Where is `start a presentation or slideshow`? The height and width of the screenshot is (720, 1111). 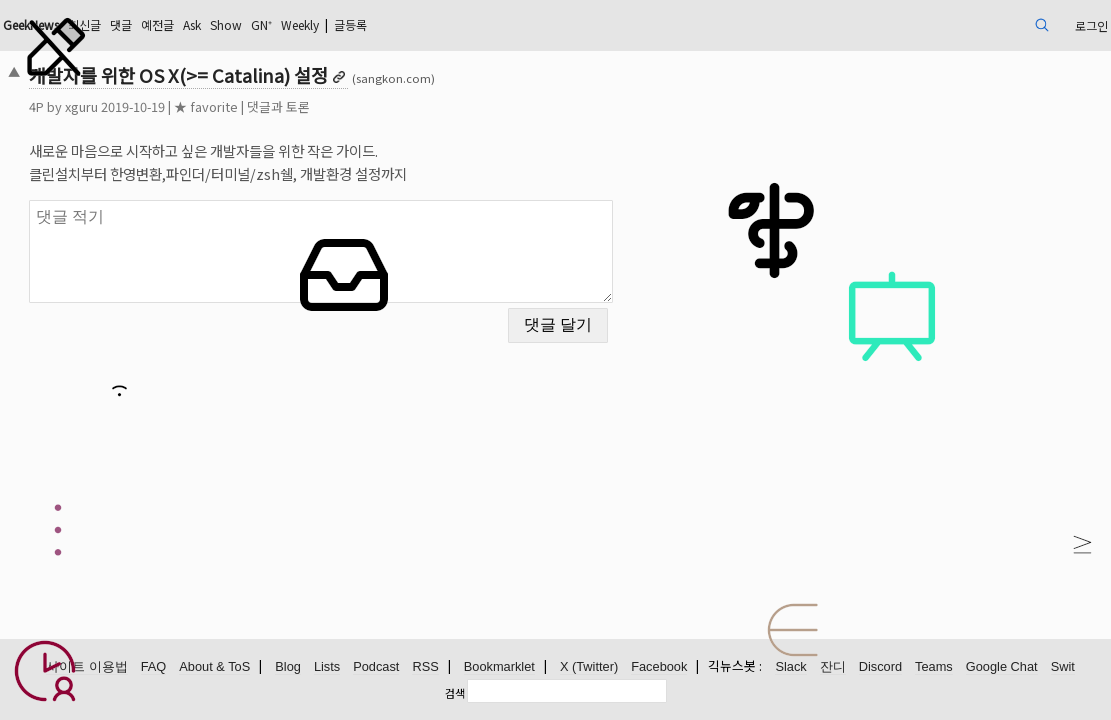
start a presentation or slideshow is located at coordinates (892, 318).